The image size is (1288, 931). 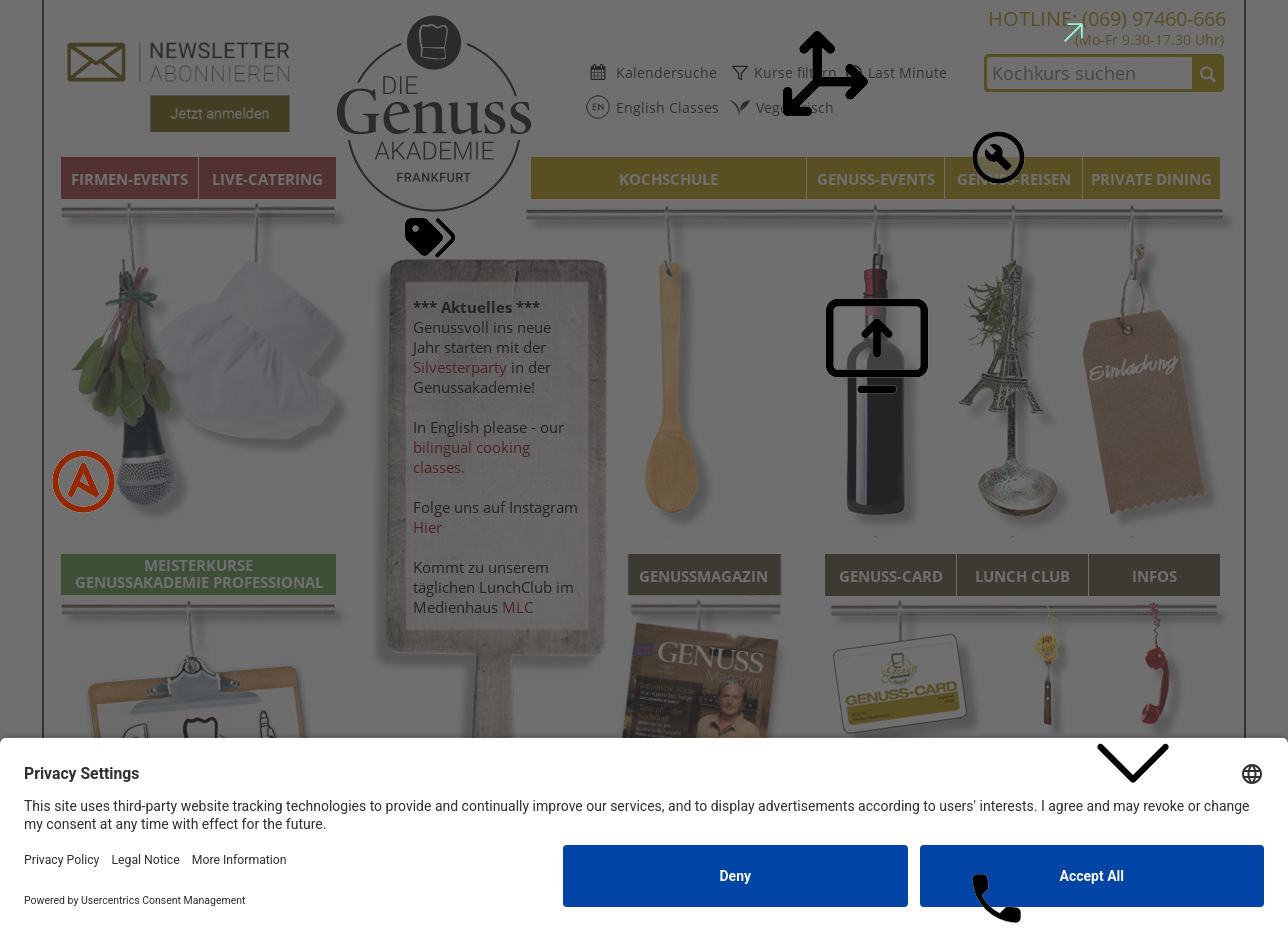 What do you see at coordinates (996, 898) in the screenshot?
I see `make a phone call` at bounding box center [996, 898].